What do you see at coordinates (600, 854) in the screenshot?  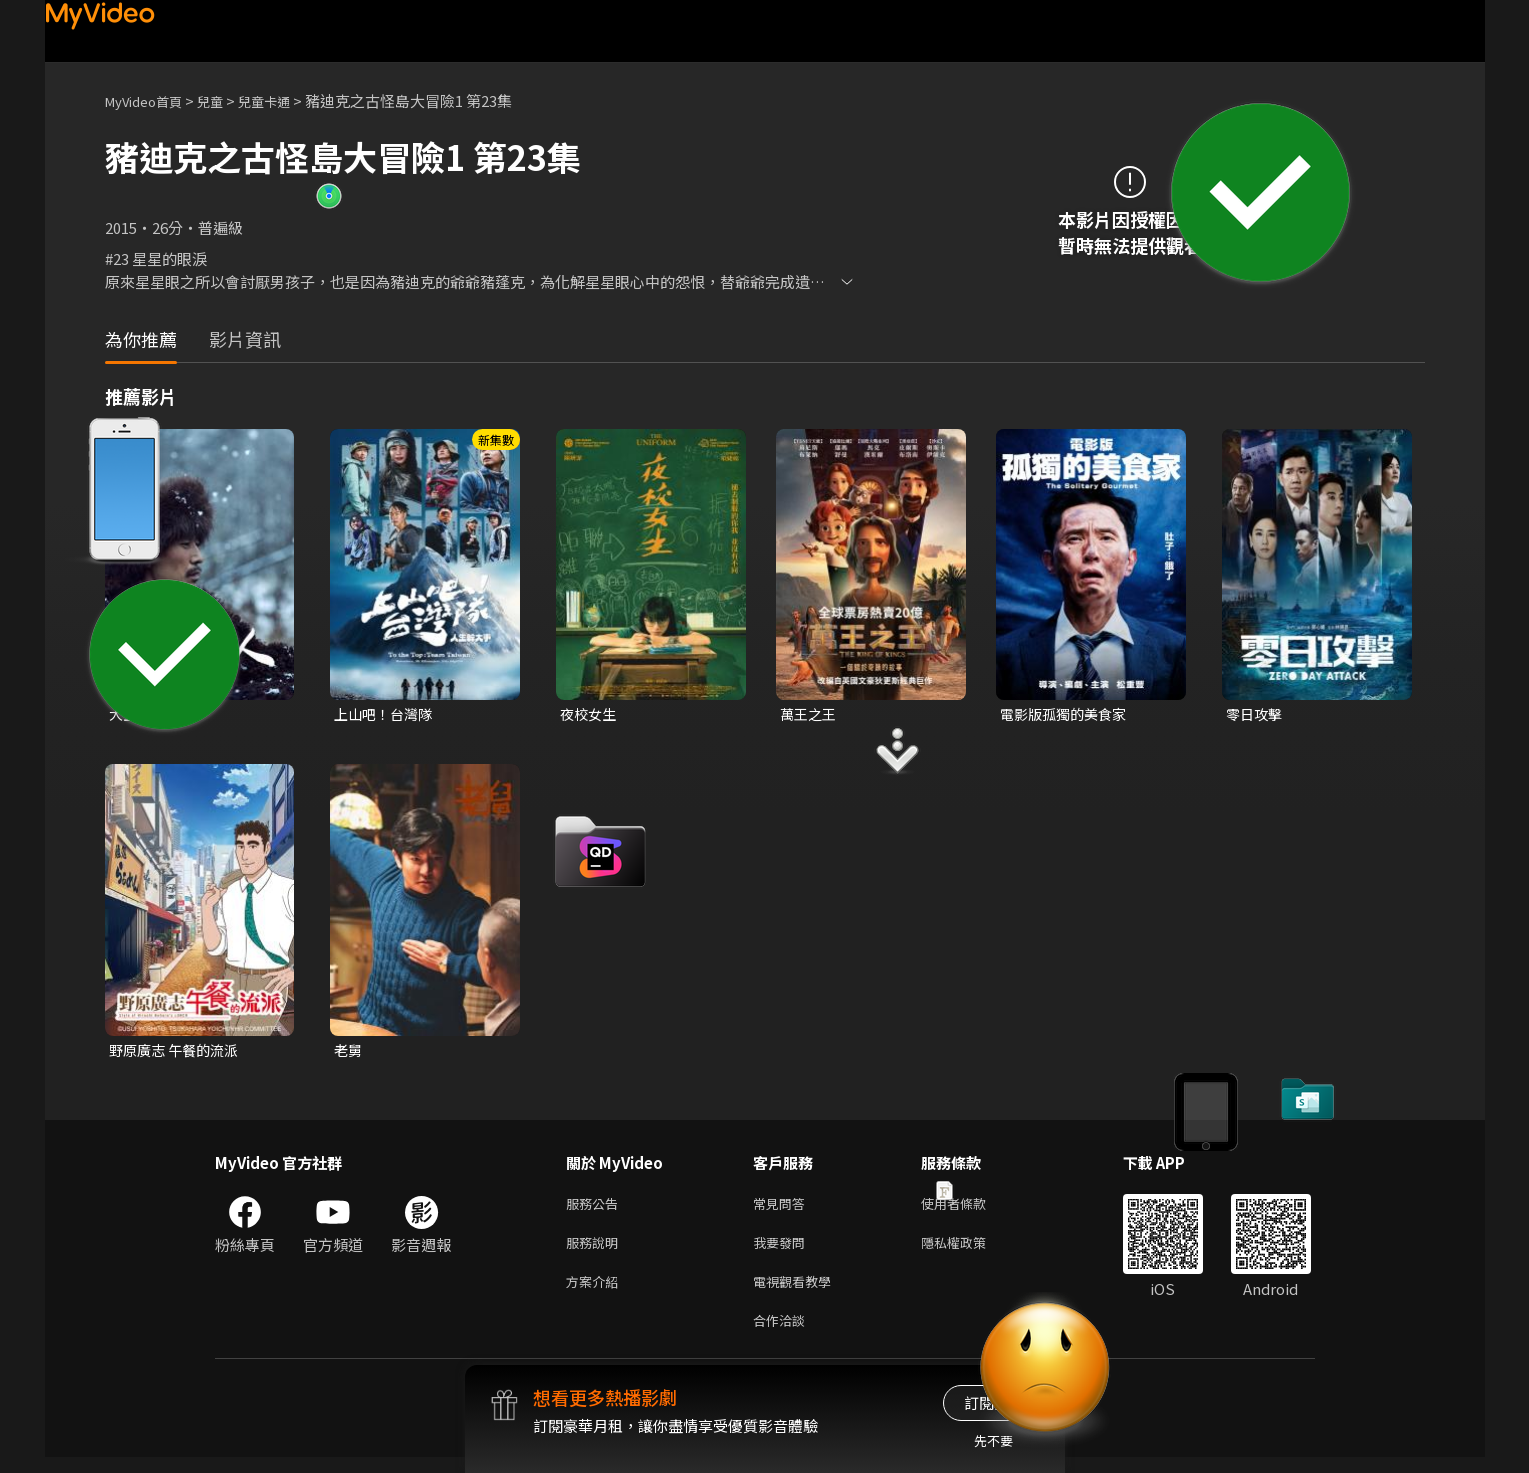 I see `folder containing JetBrains Qodana project files` at bounding box center [600, 854].